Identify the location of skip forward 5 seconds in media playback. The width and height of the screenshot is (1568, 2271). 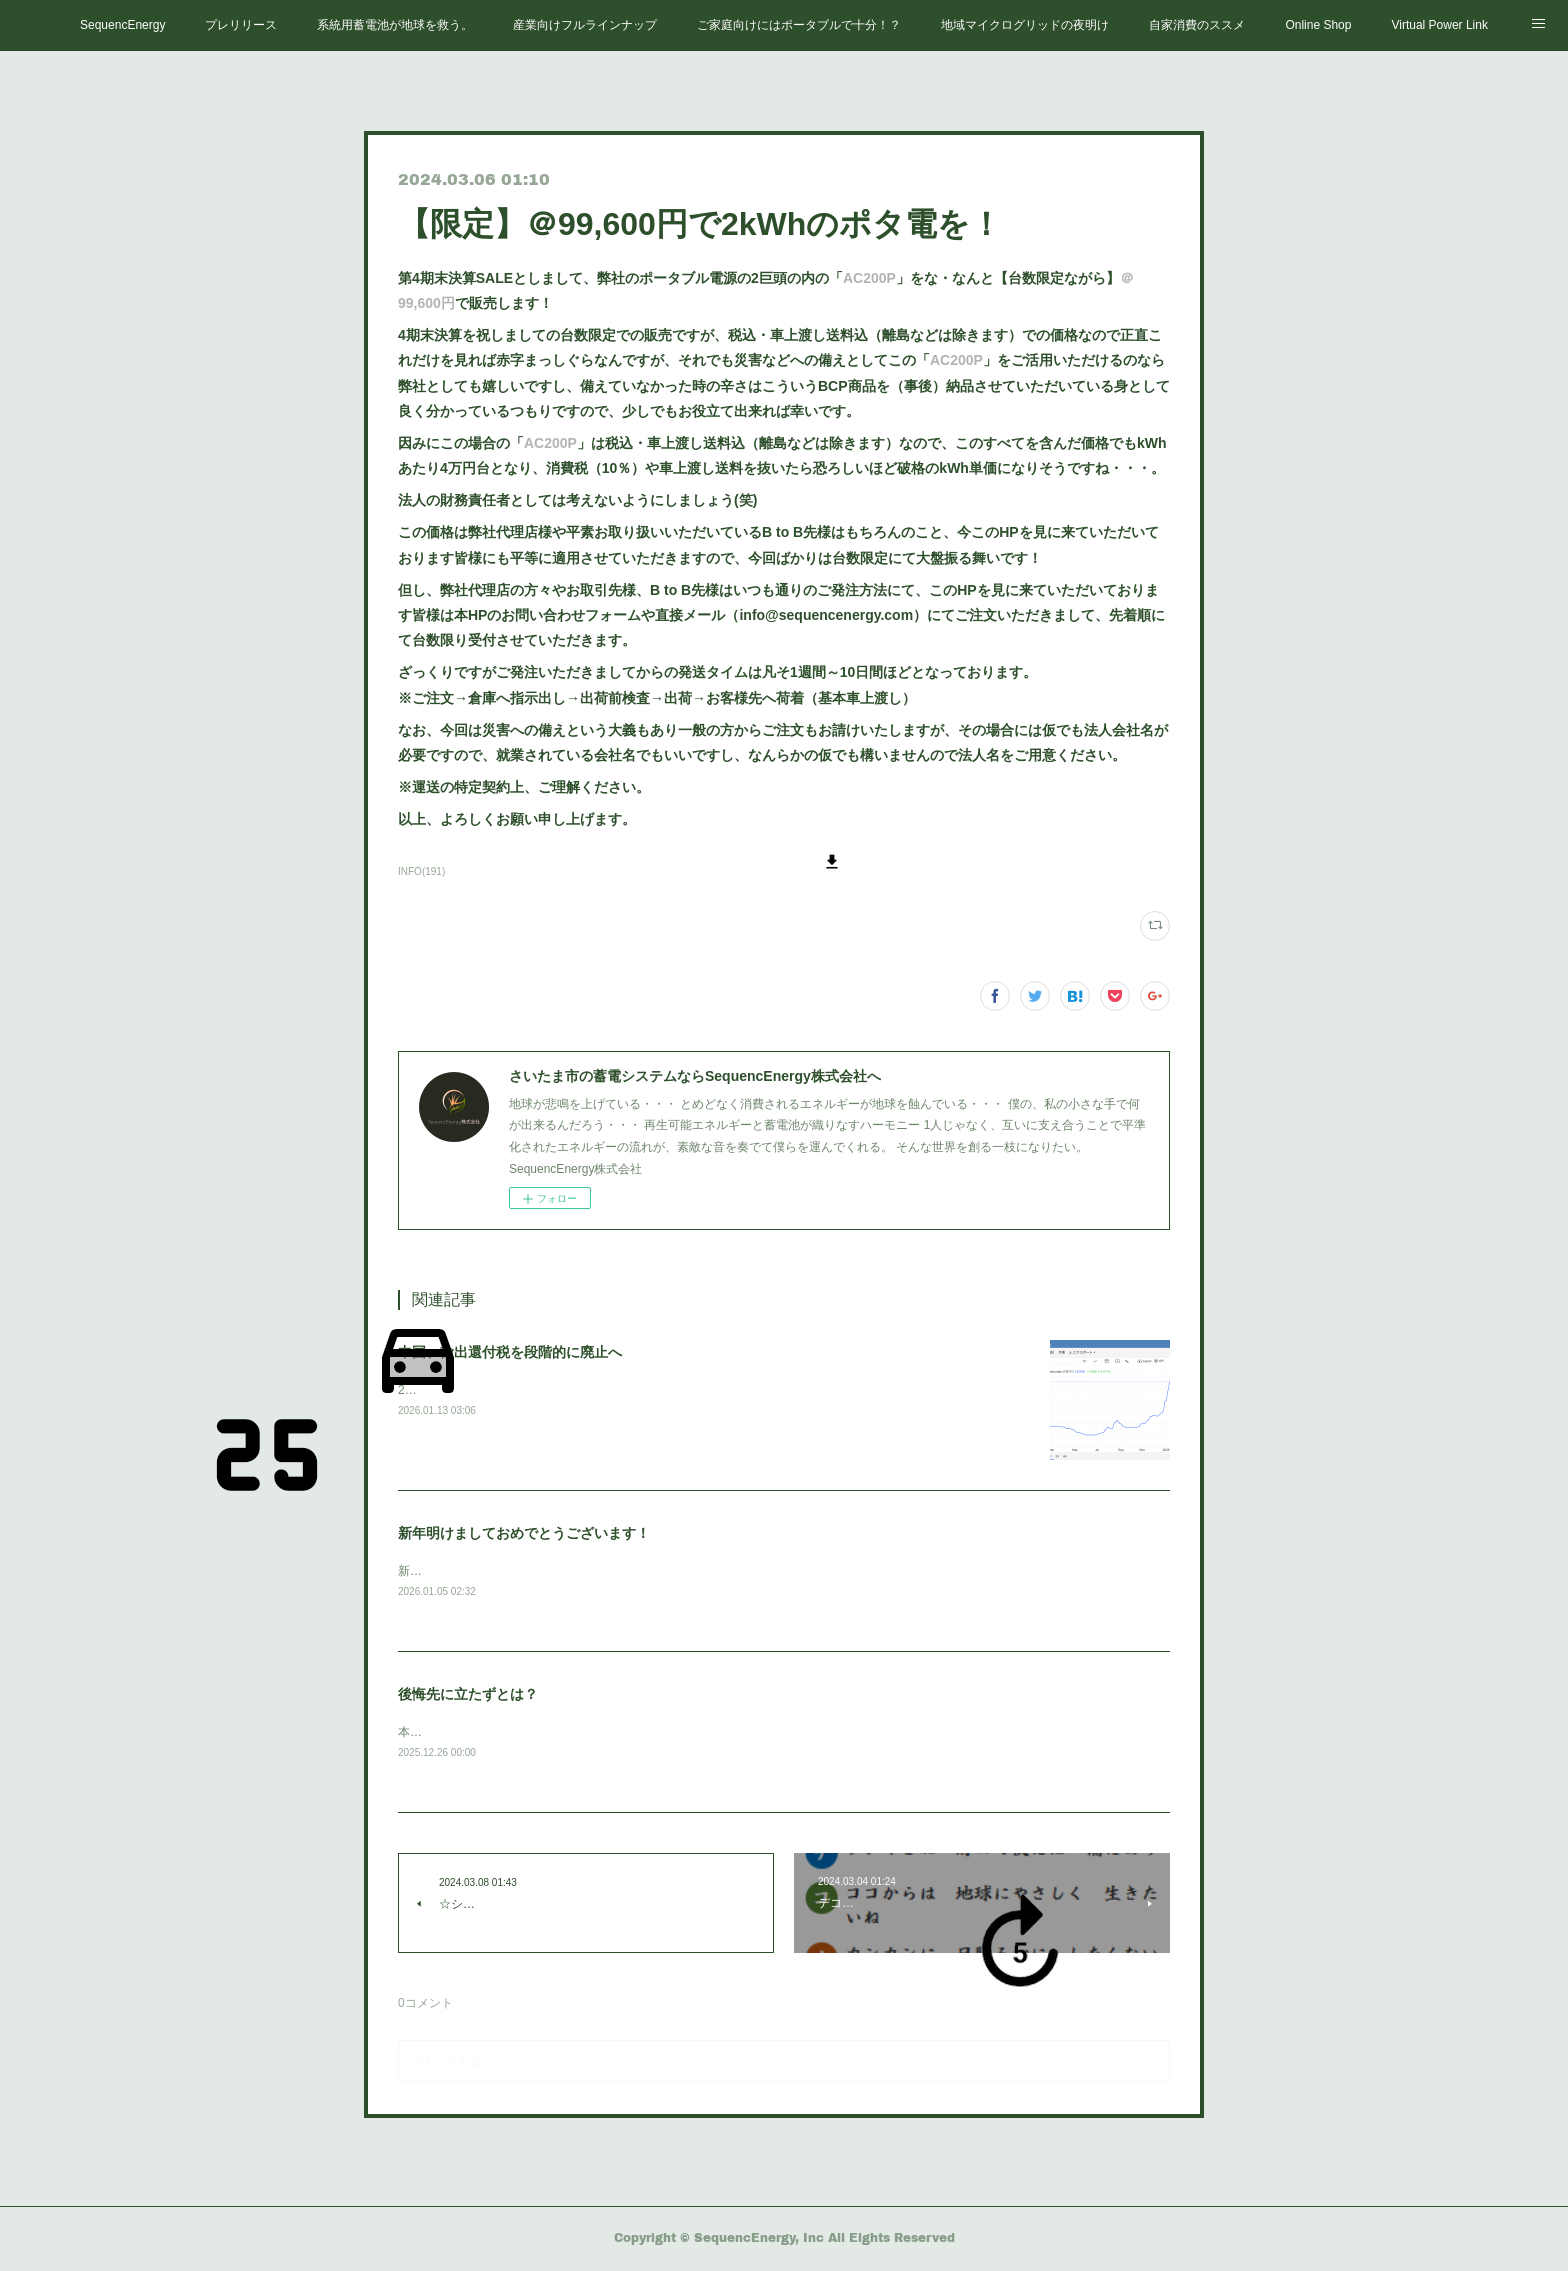
(1020, 1943).